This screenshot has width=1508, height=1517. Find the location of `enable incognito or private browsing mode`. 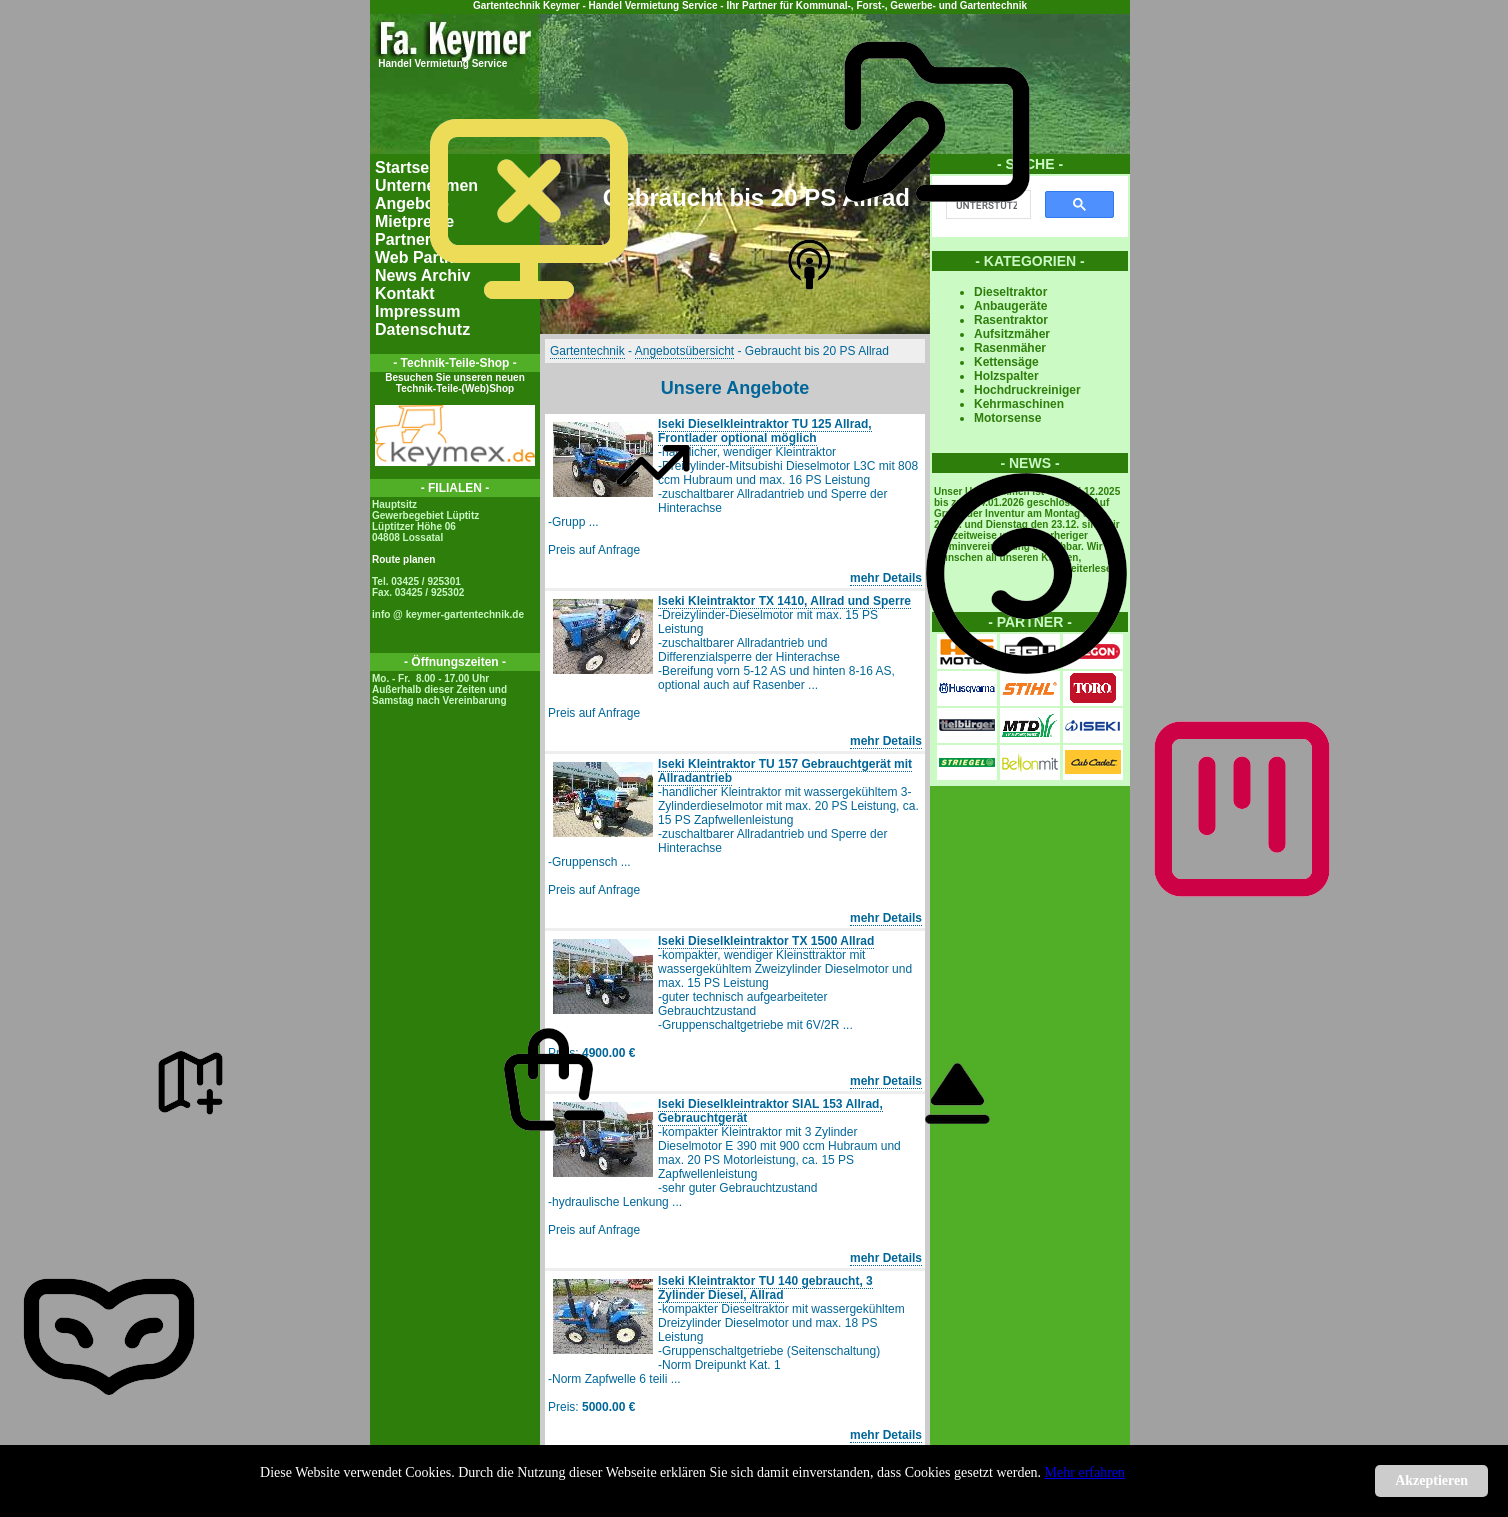

enable incognito or private browsing mode is located at coordinates (109, 1333).